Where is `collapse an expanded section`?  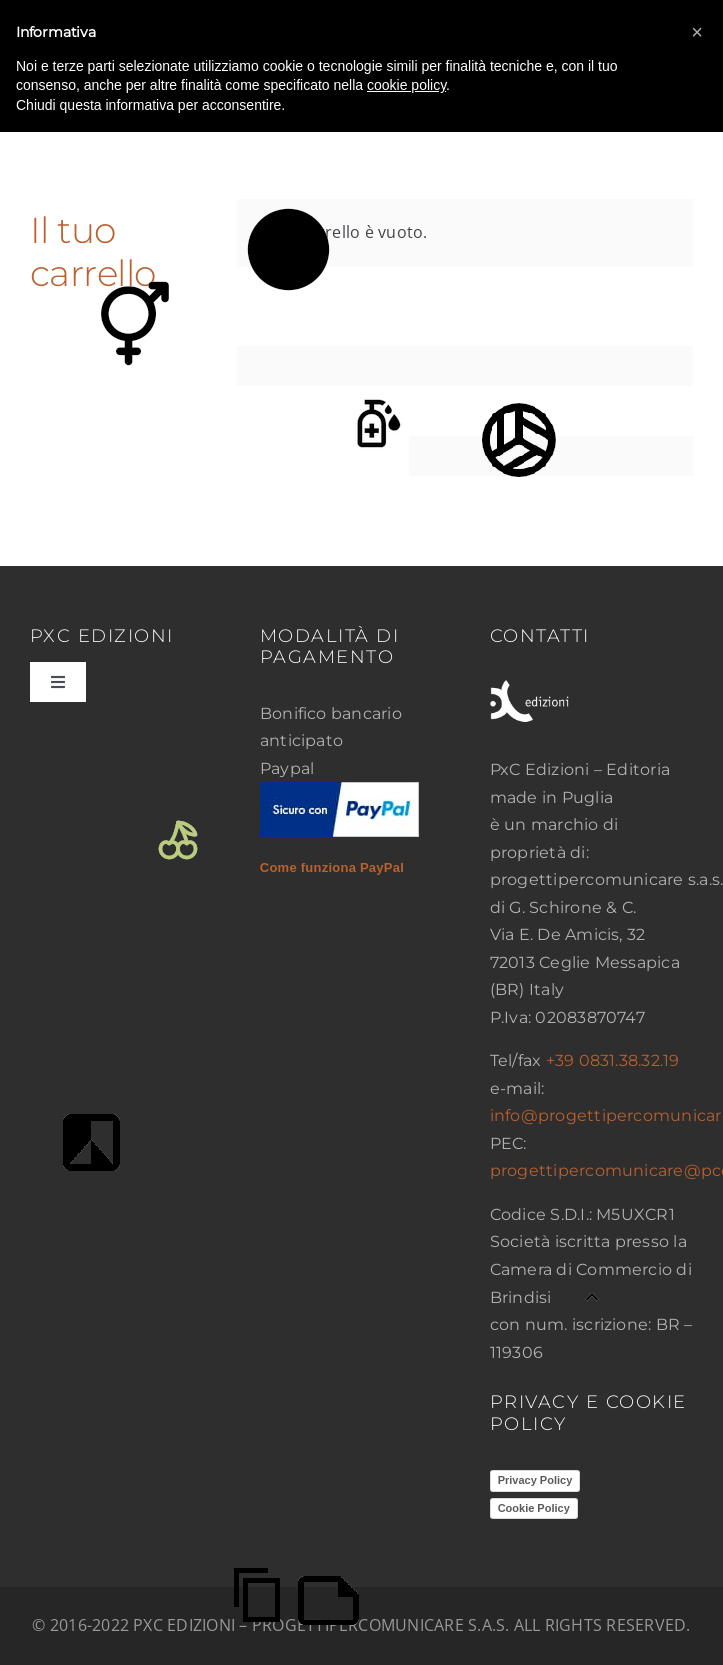
collapse an expanded section is located at coordinates (592, 1297).